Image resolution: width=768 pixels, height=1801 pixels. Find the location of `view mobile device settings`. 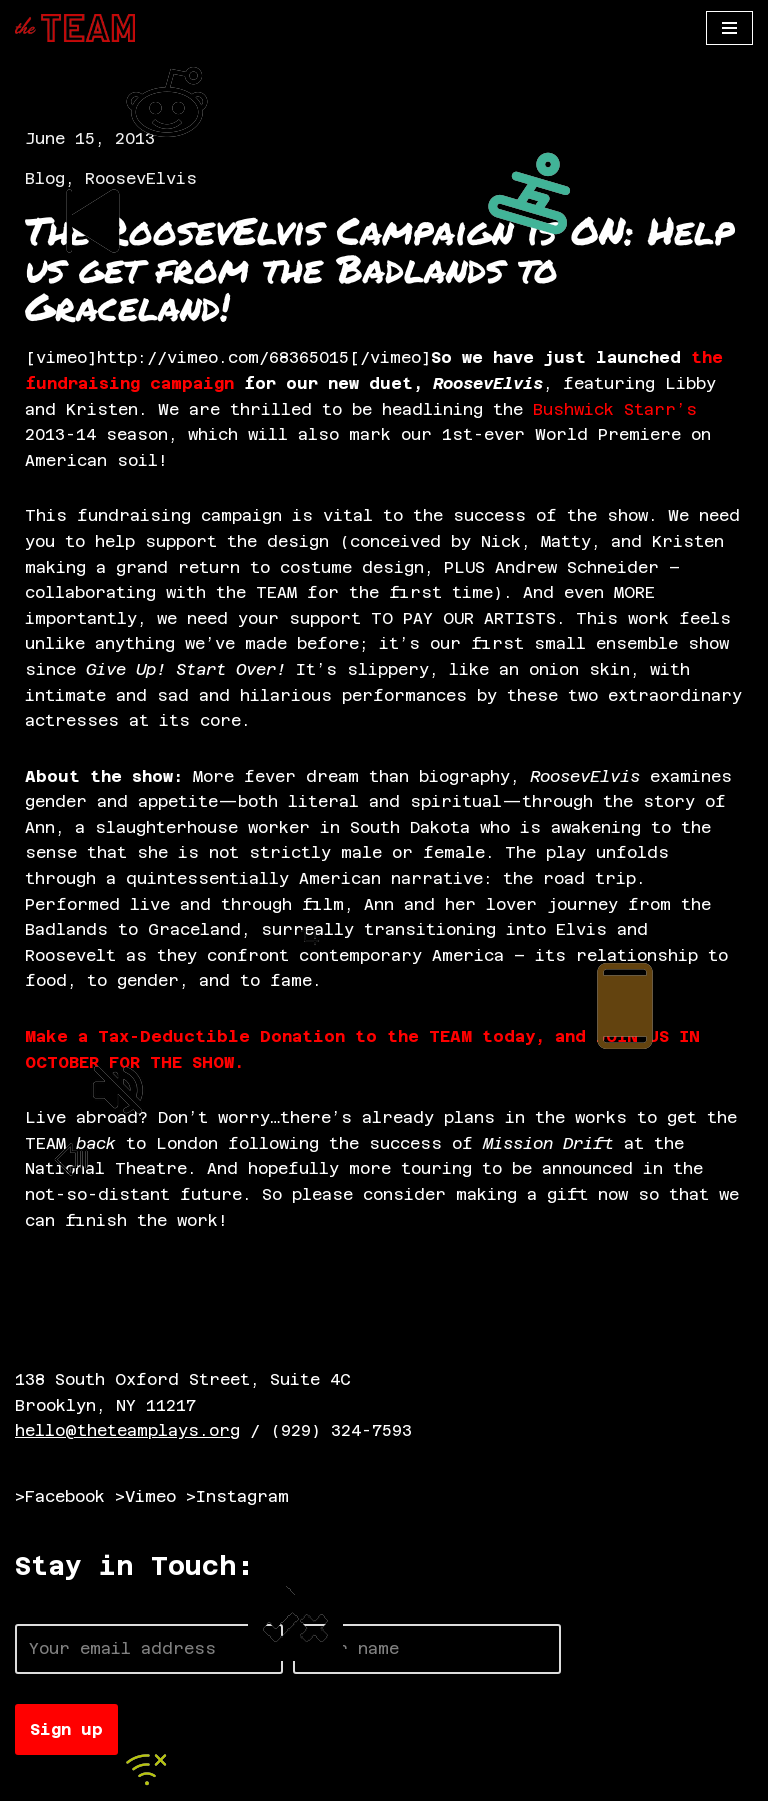

view mobile device settings is located at coordinates (625, 1006).